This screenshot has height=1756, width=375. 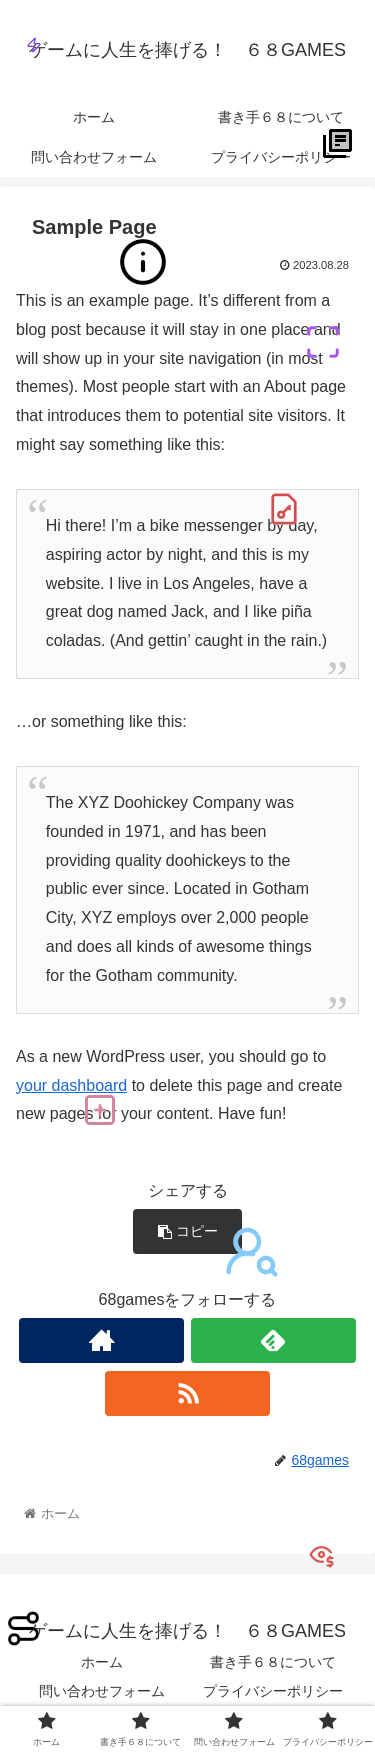 What do you see at coordinates (337, 143) in the screenshot?
I see `access your library or reading list` at bounding box center [337, 143].